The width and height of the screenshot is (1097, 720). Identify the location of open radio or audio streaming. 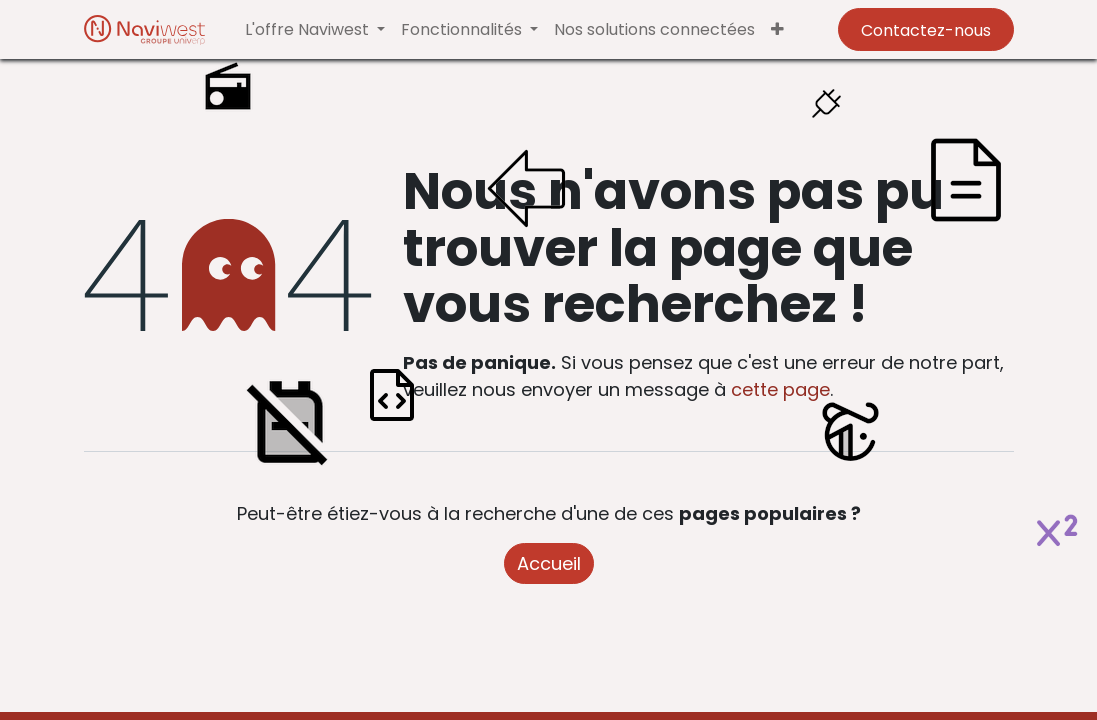
(228, 87).